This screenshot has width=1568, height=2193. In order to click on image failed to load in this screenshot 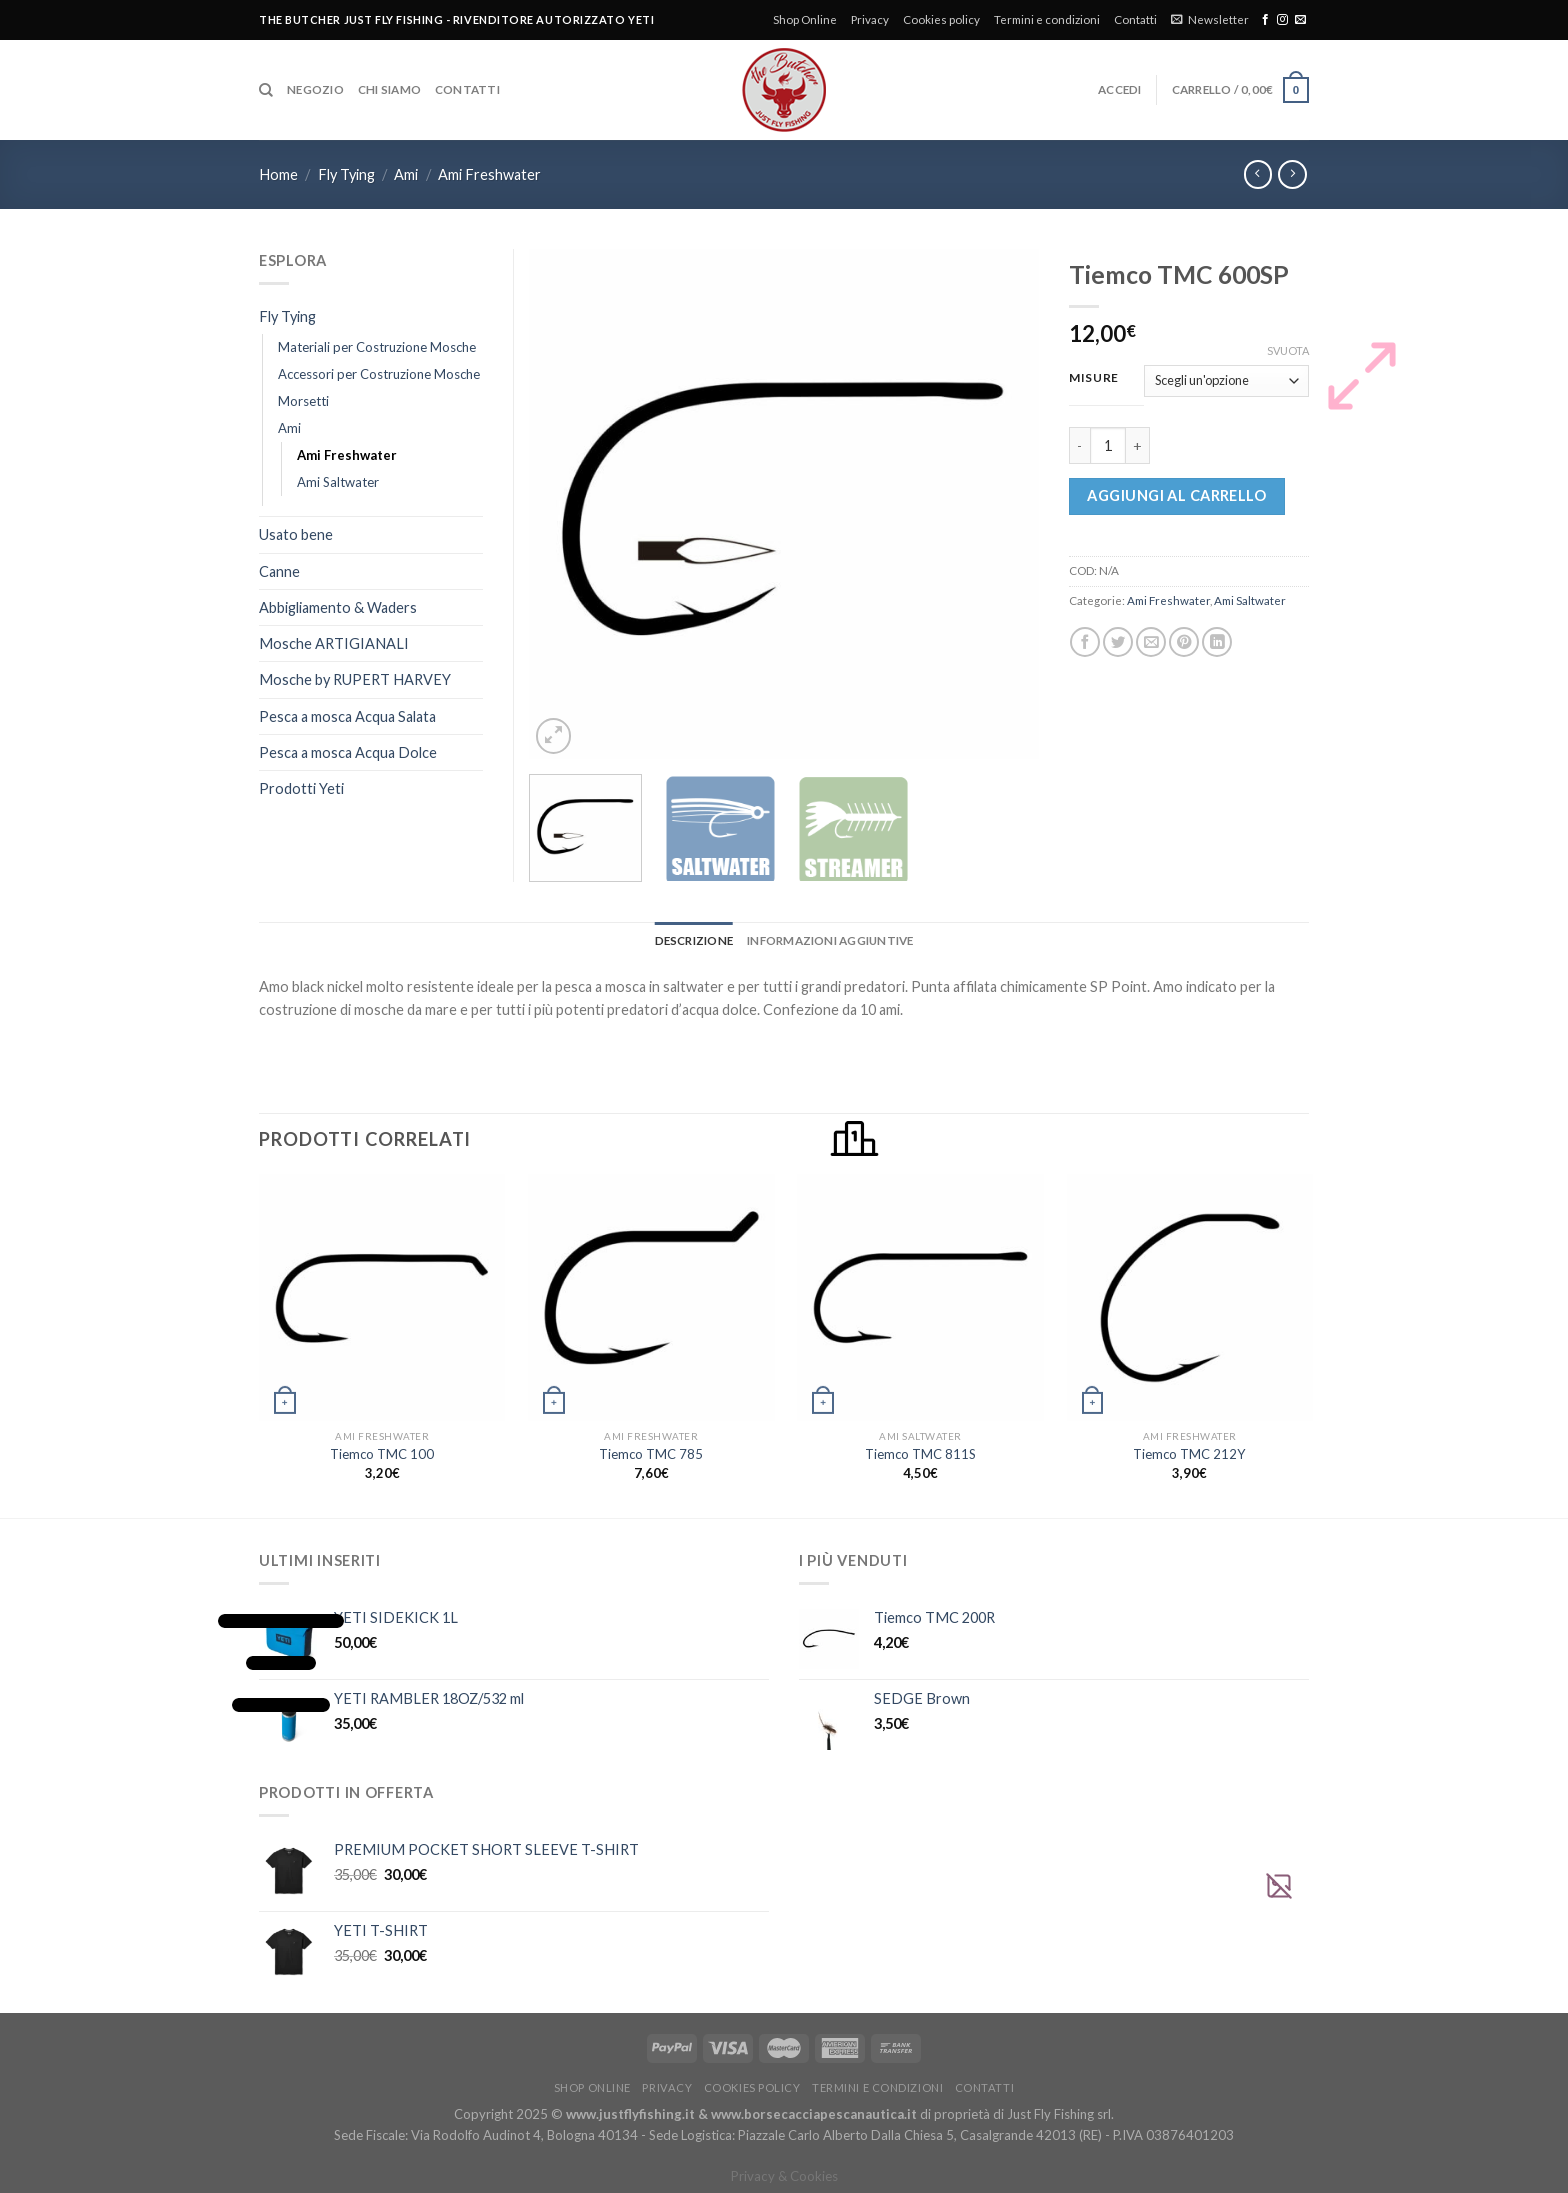, I will do `click(1279, 1886)`.